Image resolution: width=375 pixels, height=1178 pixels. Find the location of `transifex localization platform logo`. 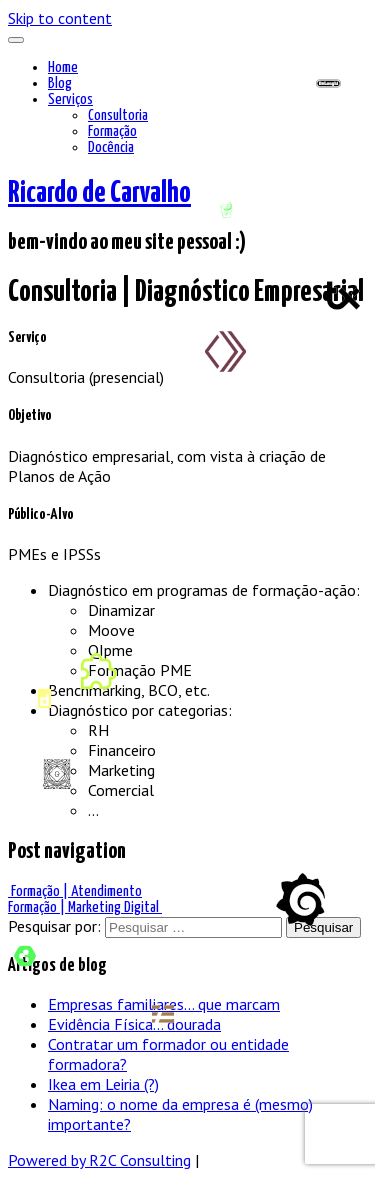

transifex localization platform logo is located at coordinates (343, 295).